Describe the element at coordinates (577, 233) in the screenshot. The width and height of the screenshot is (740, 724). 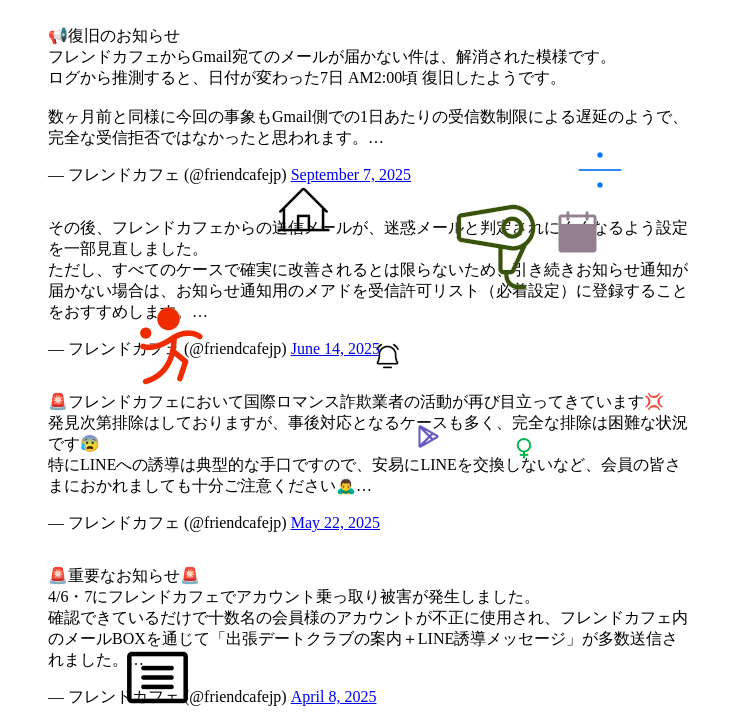
I see `view calendar or schedule` at that location.